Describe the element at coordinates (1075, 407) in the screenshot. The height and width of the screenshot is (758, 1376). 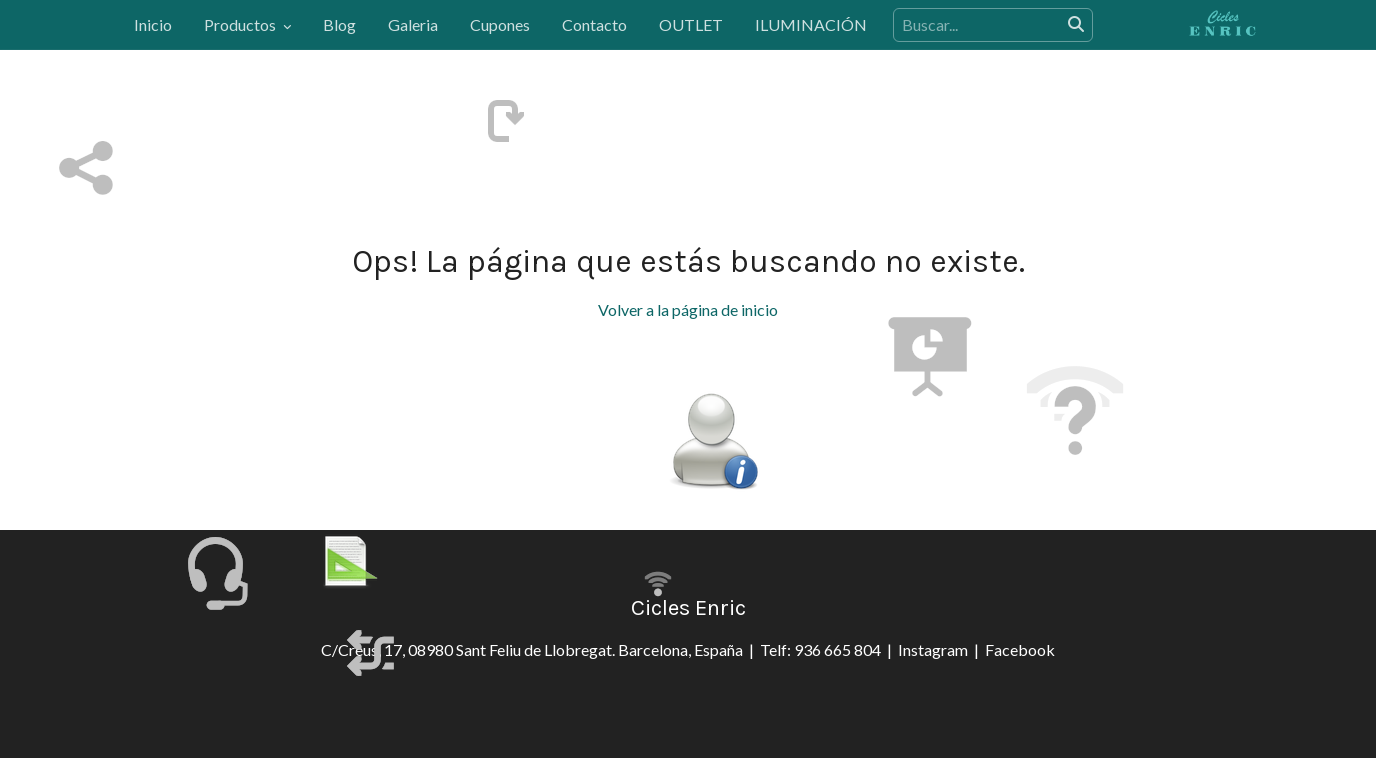
I see `indicates no network route available` at that location.